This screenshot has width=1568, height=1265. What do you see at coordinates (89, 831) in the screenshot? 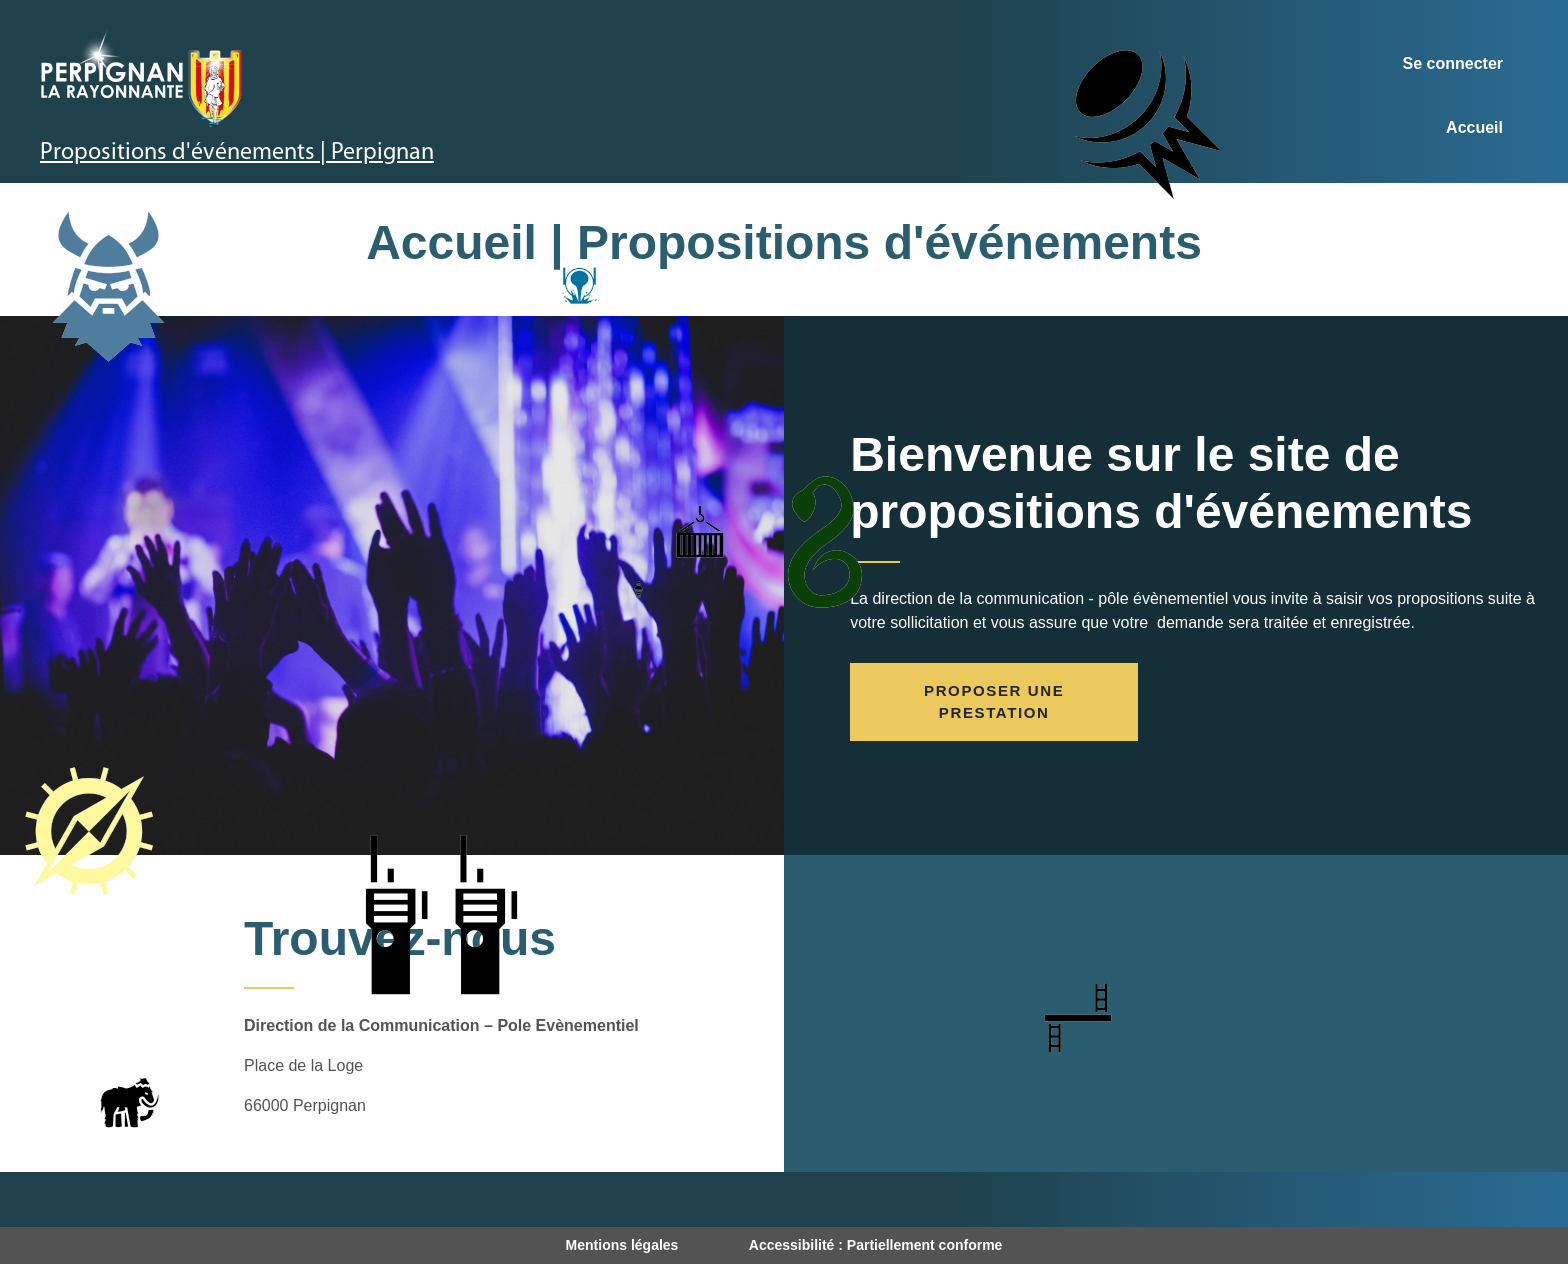
I see `navigate to map or directions` at bounding box center [89, 831].